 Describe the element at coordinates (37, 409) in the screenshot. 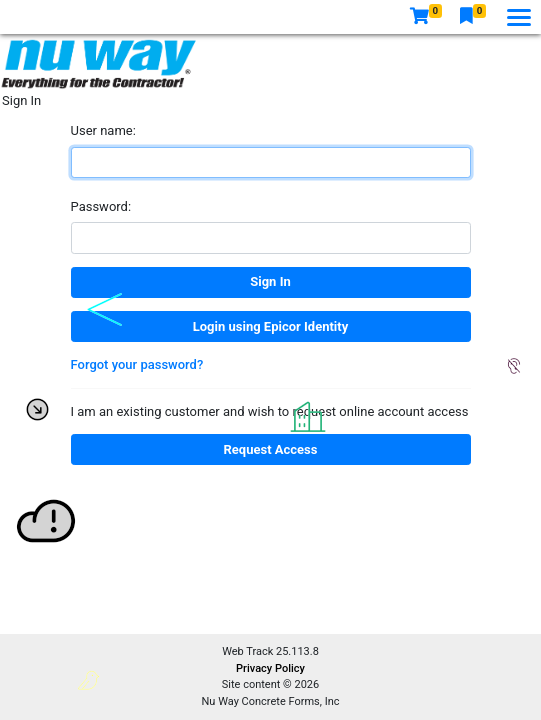

I see `navigate to the next item or section` at that location.